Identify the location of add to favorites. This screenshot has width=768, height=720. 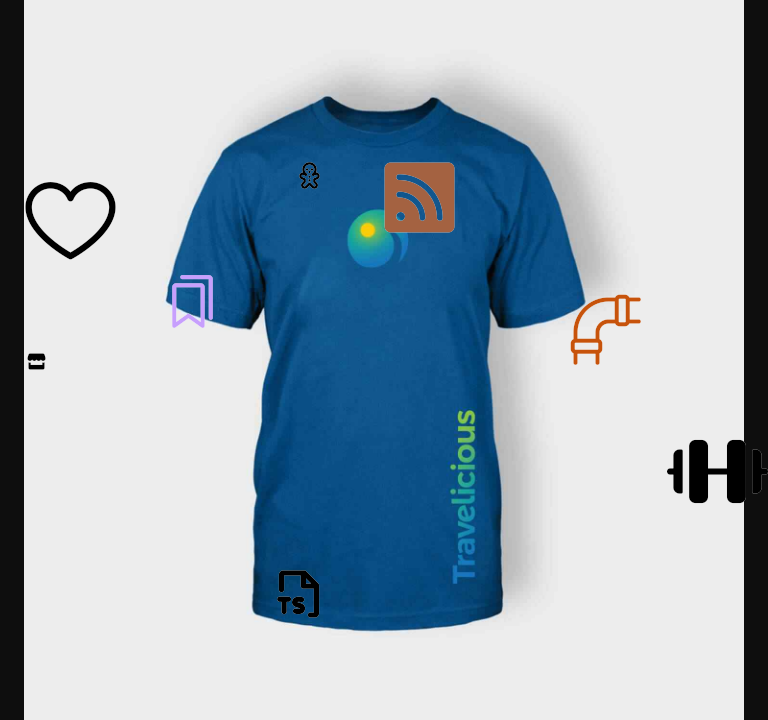
(70, 217).